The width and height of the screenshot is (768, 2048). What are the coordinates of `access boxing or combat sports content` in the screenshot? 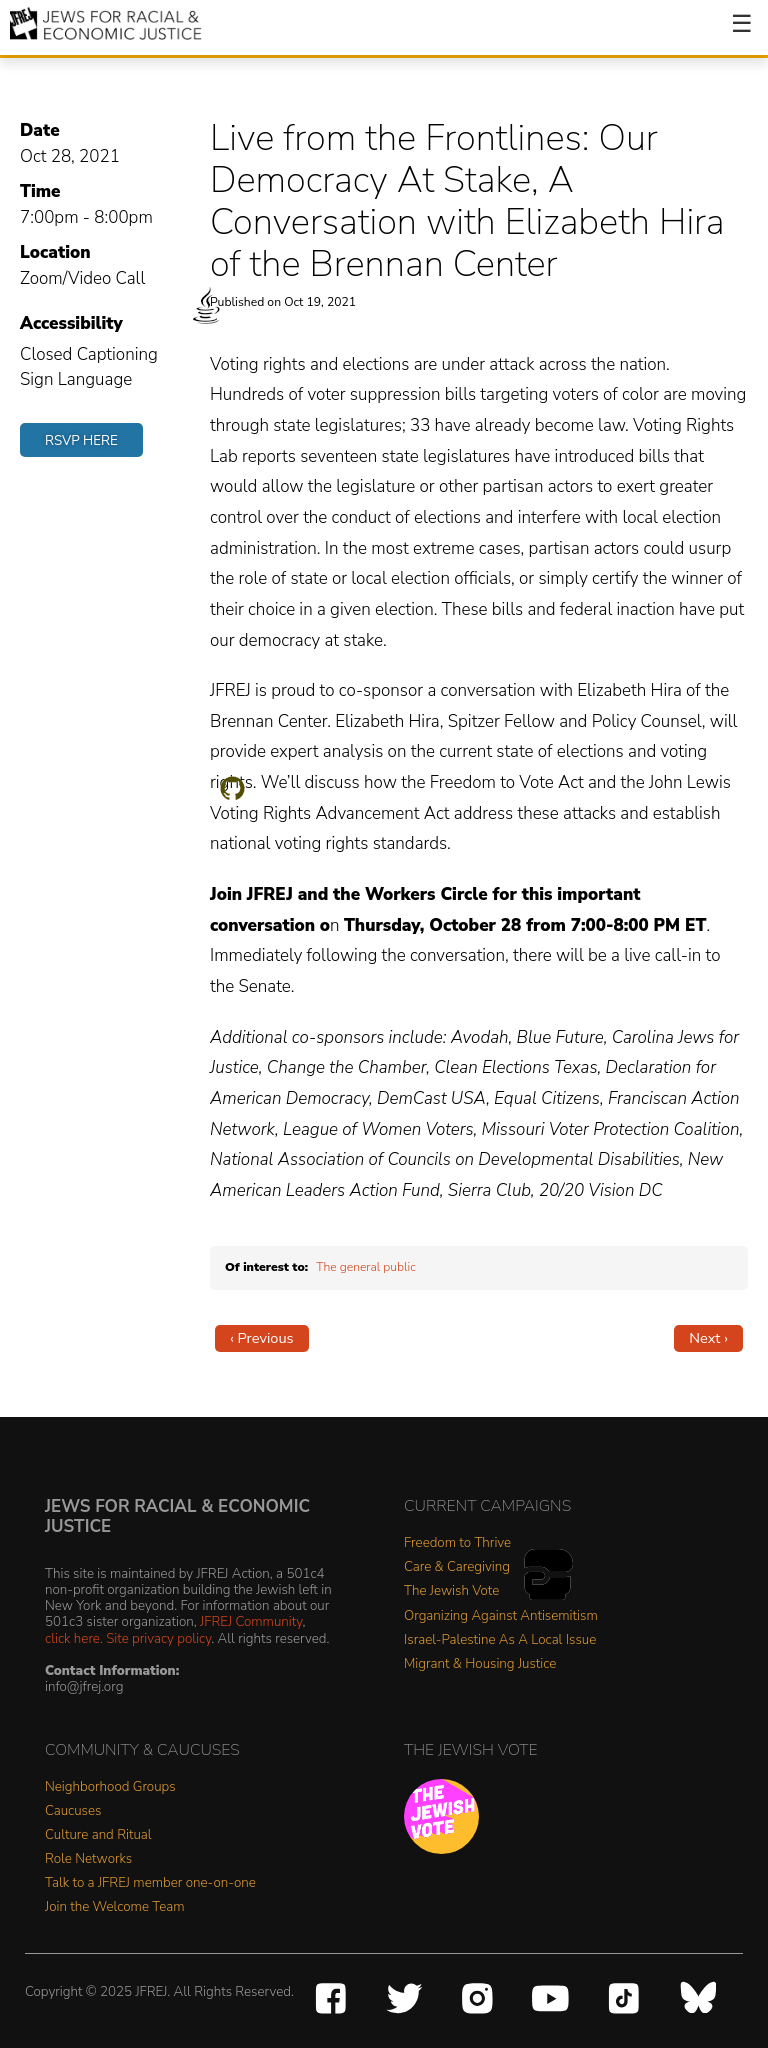 It's located at (547, 1574).